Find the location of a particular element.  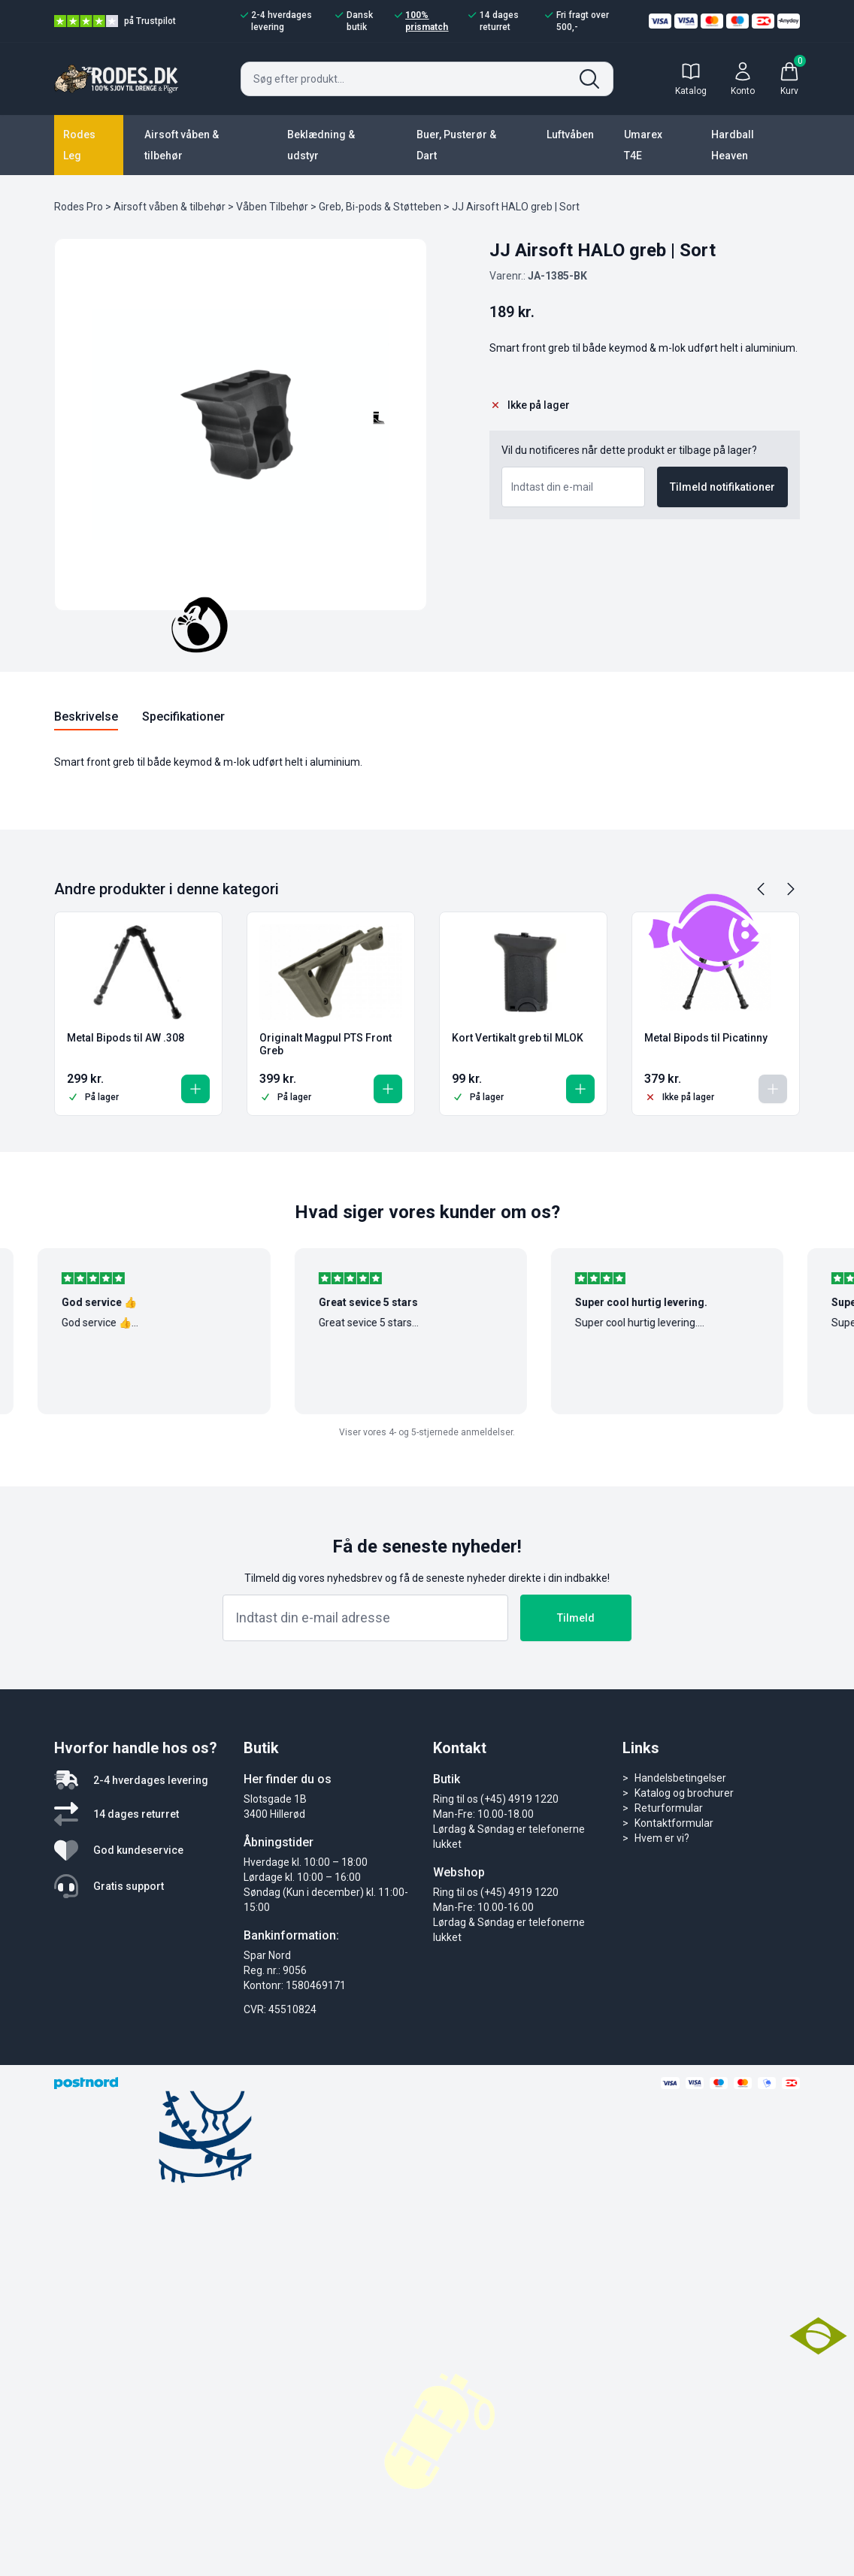

indicates theft or pickpocketing in a game is located at coordinates (199, 624).